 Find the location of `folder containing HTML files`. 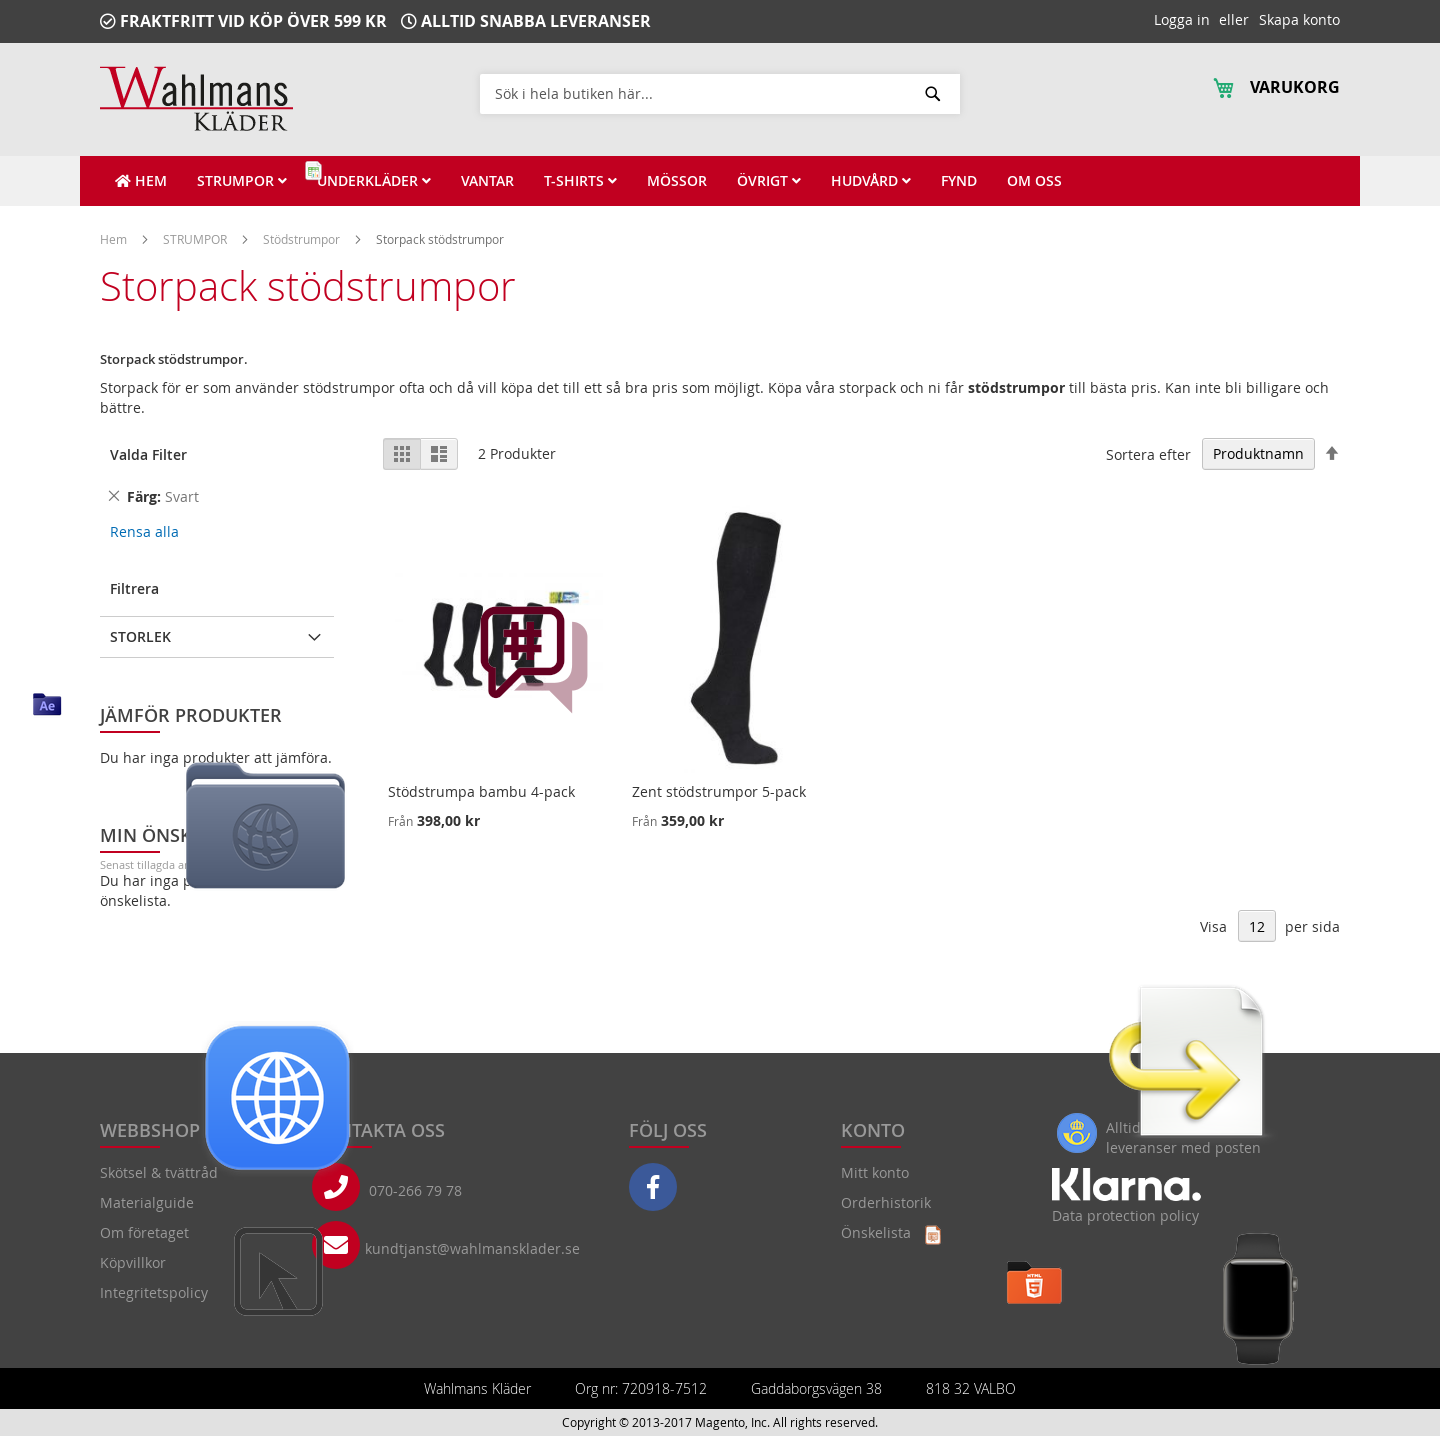

folder containing HTML files is located at coordinates (1034, 1284).